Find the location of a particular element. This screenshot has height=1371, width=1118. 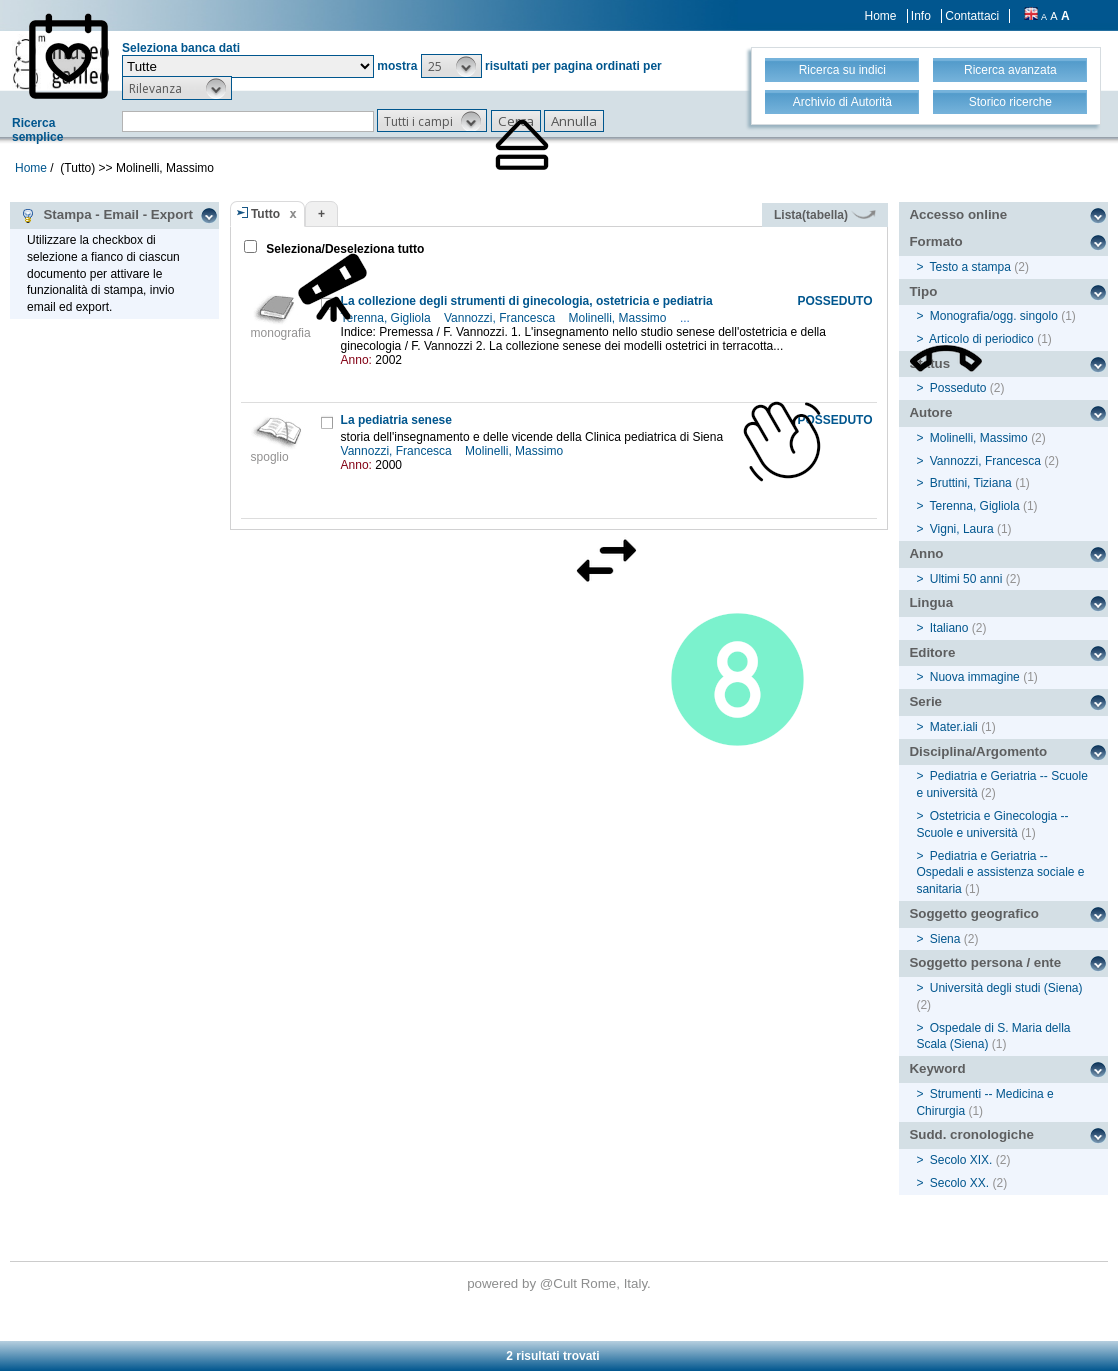

swap or exchange items is located at coordinates (606, 560).